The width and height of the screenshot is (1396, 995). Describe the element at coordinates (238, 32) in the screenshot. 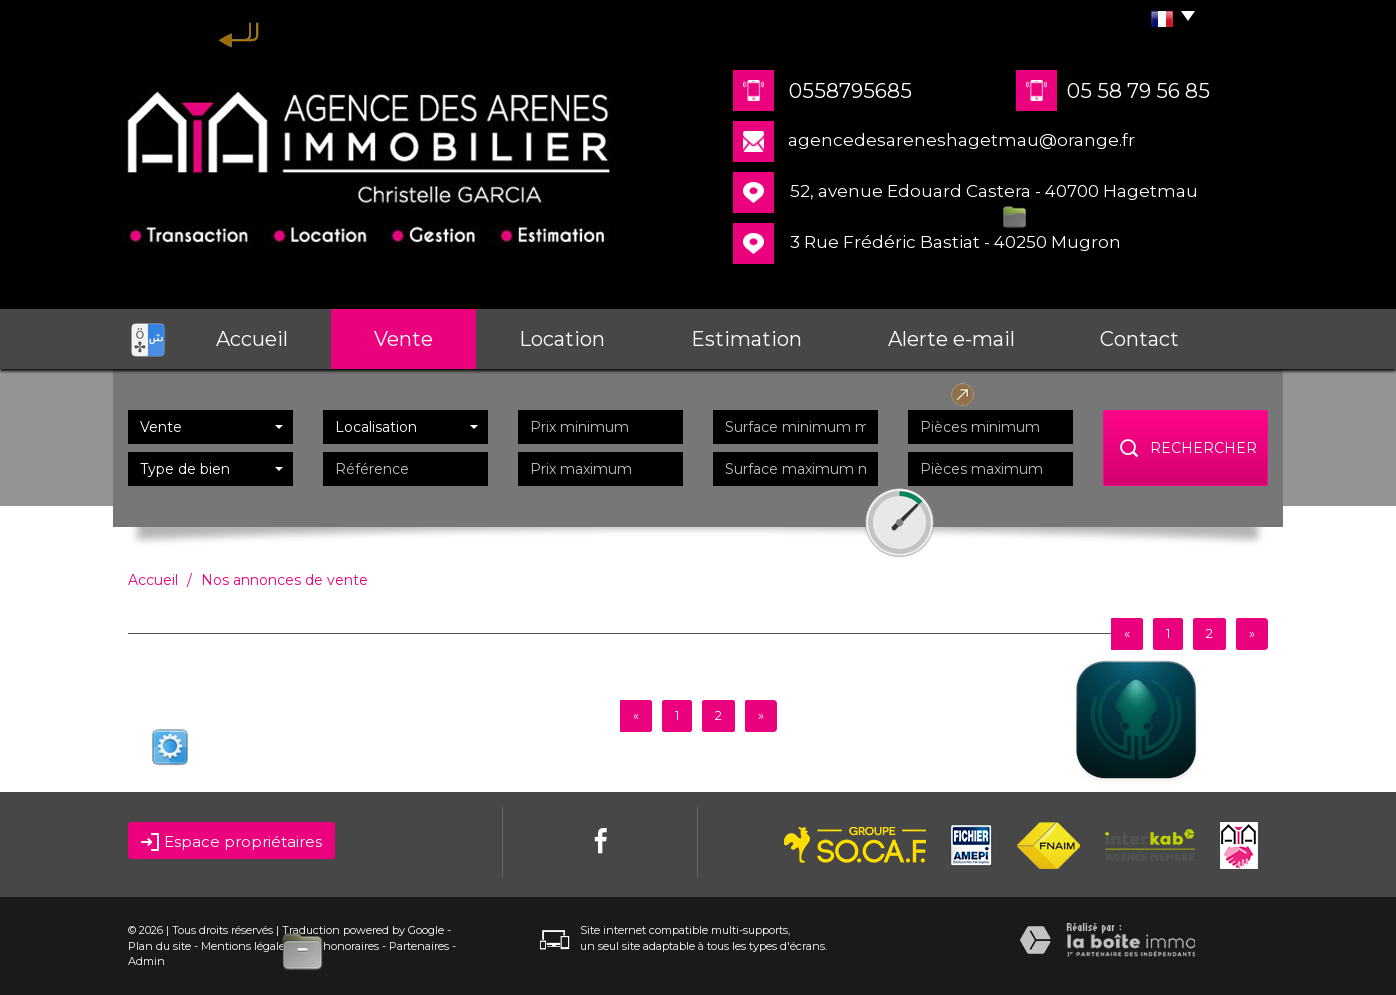

I see `reply to all recipients of an email` at that location.